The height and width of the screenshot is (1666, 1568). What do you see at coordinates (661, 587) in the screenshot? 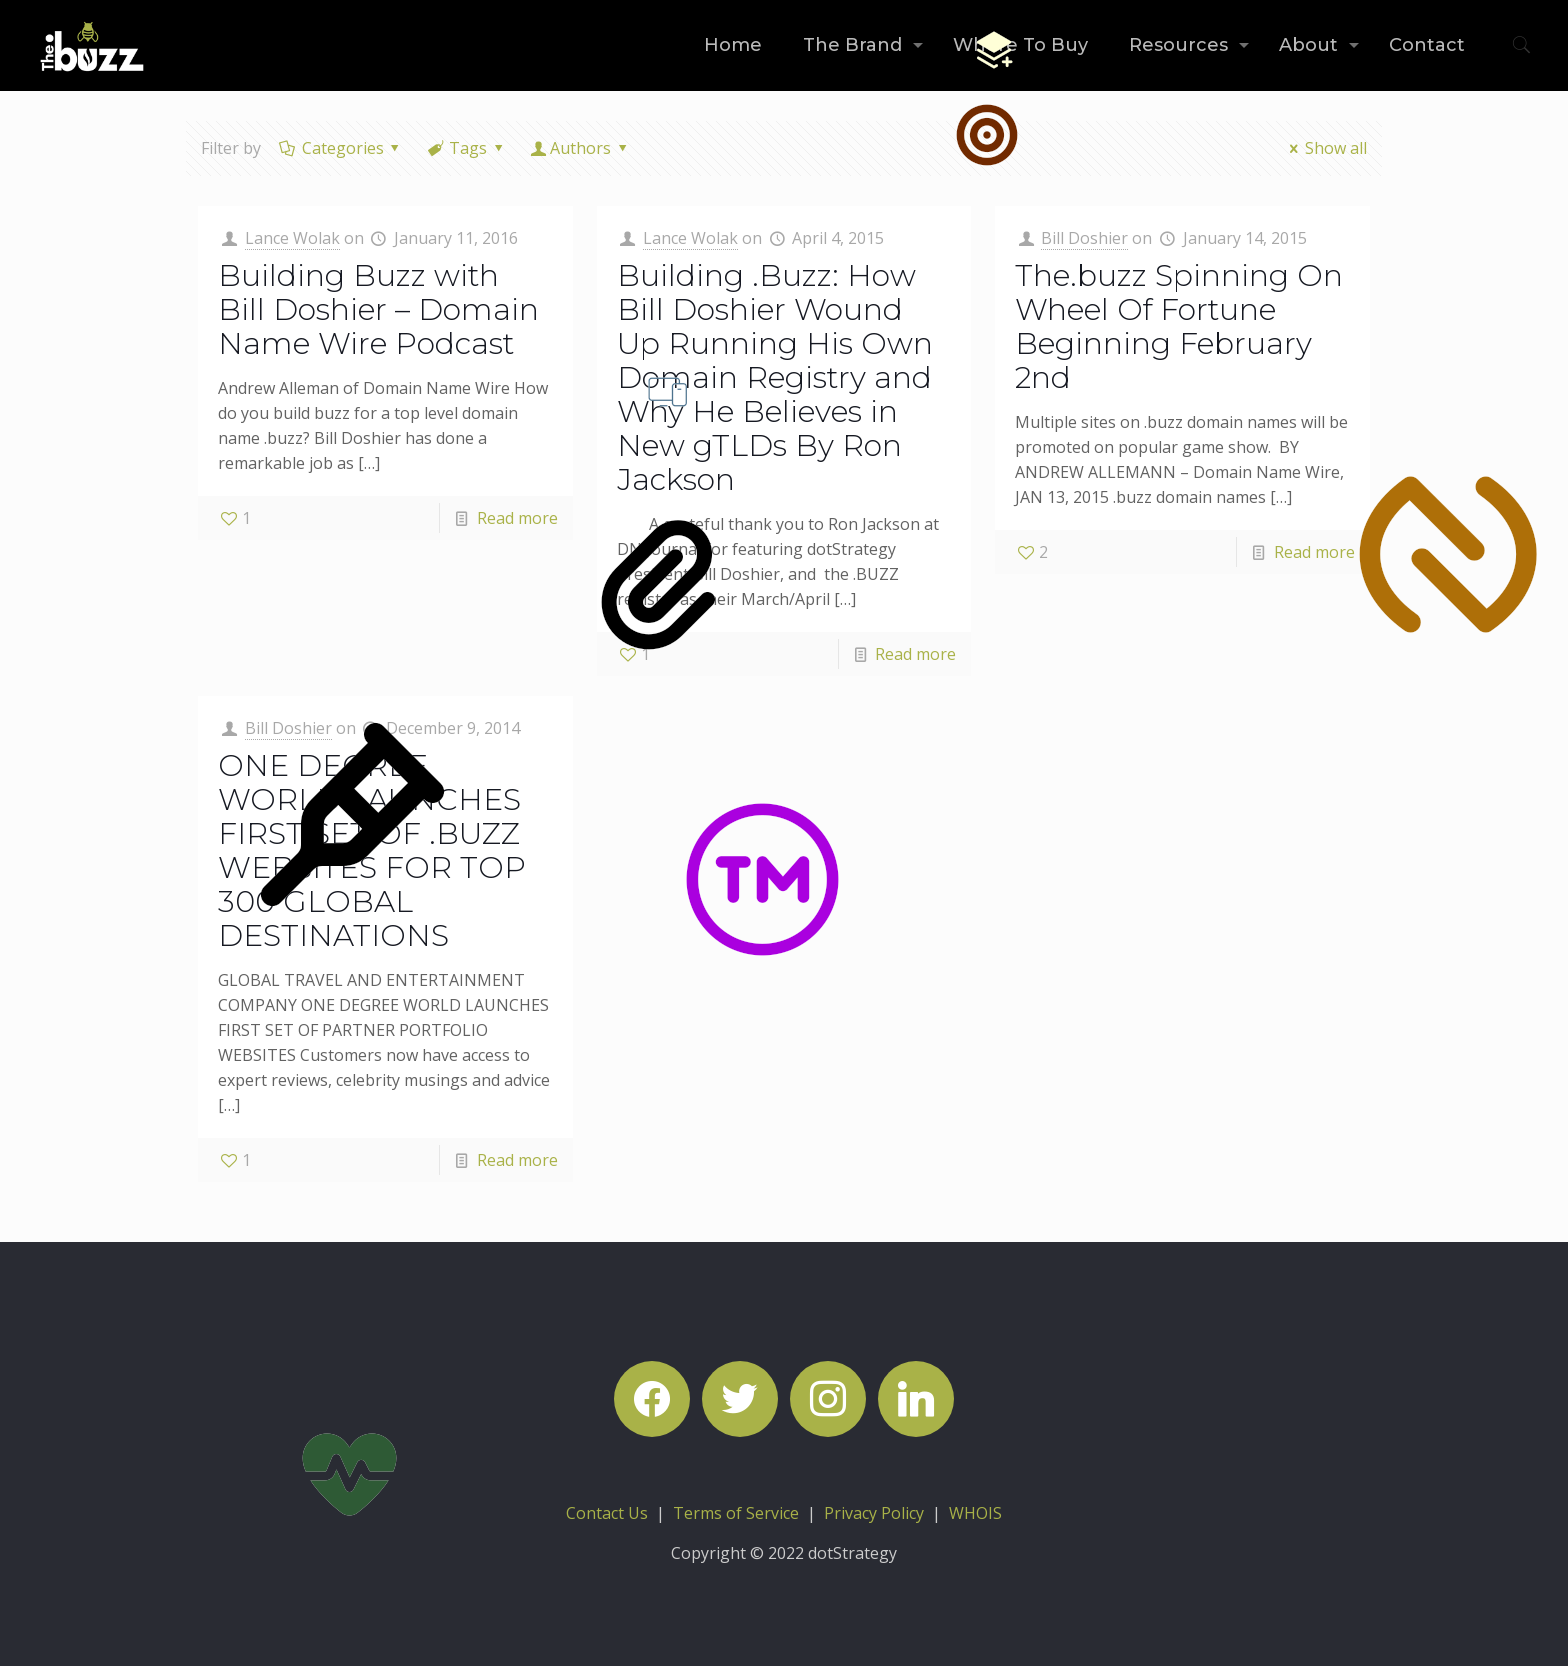
I see `attach a file to your message` at bounding box center [661, 587].